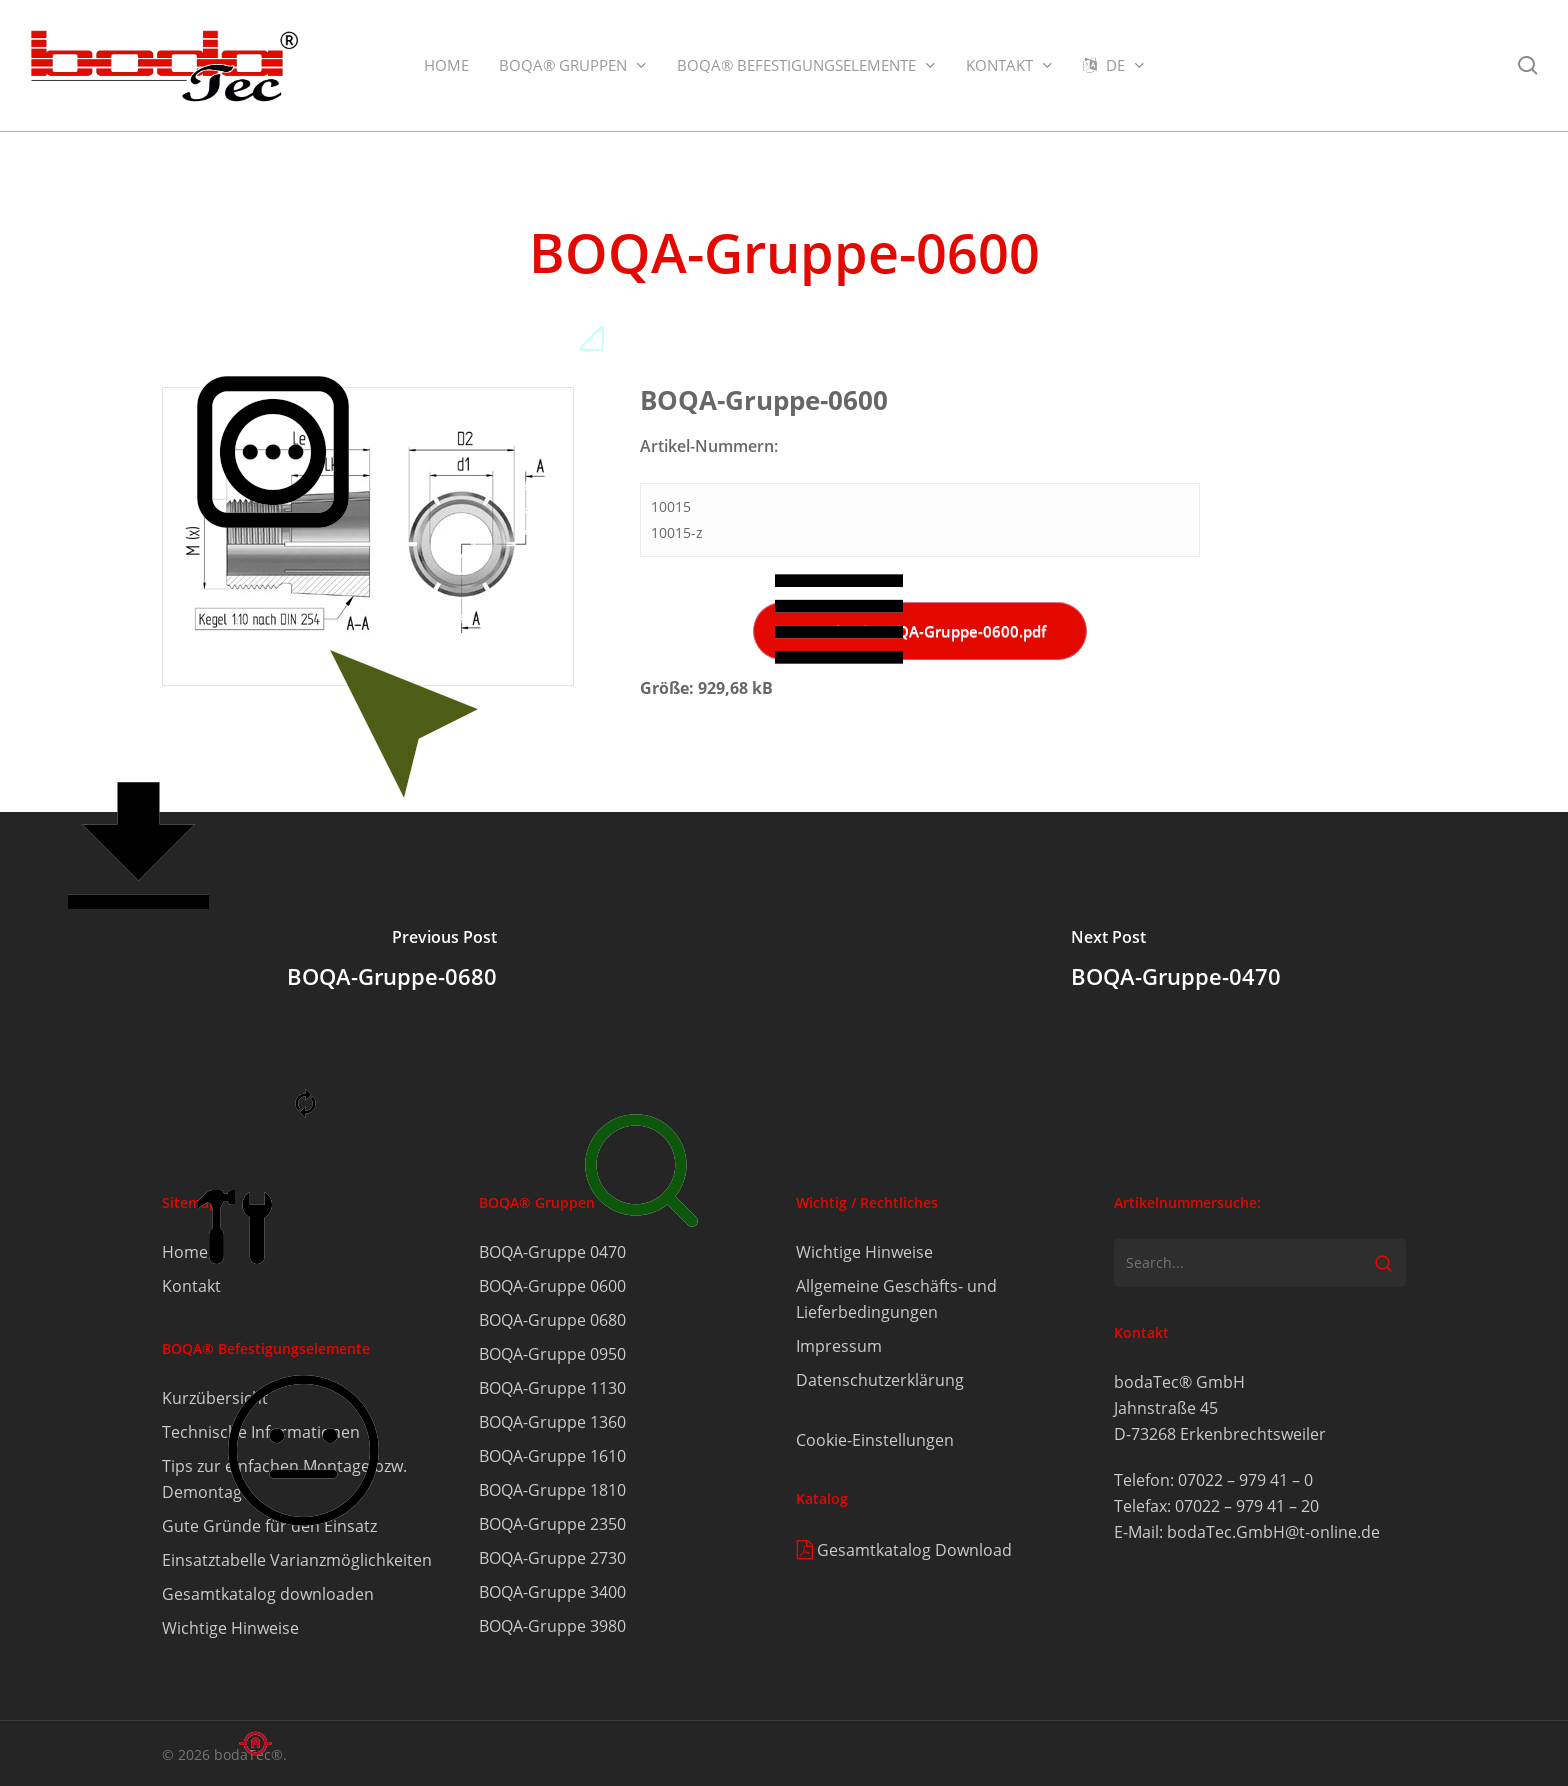  What do you see at coordinates (255, 1743) in the screenshot?
I see `ammeter symbol for circuit diagrams` at bounding box center [255, 1743].